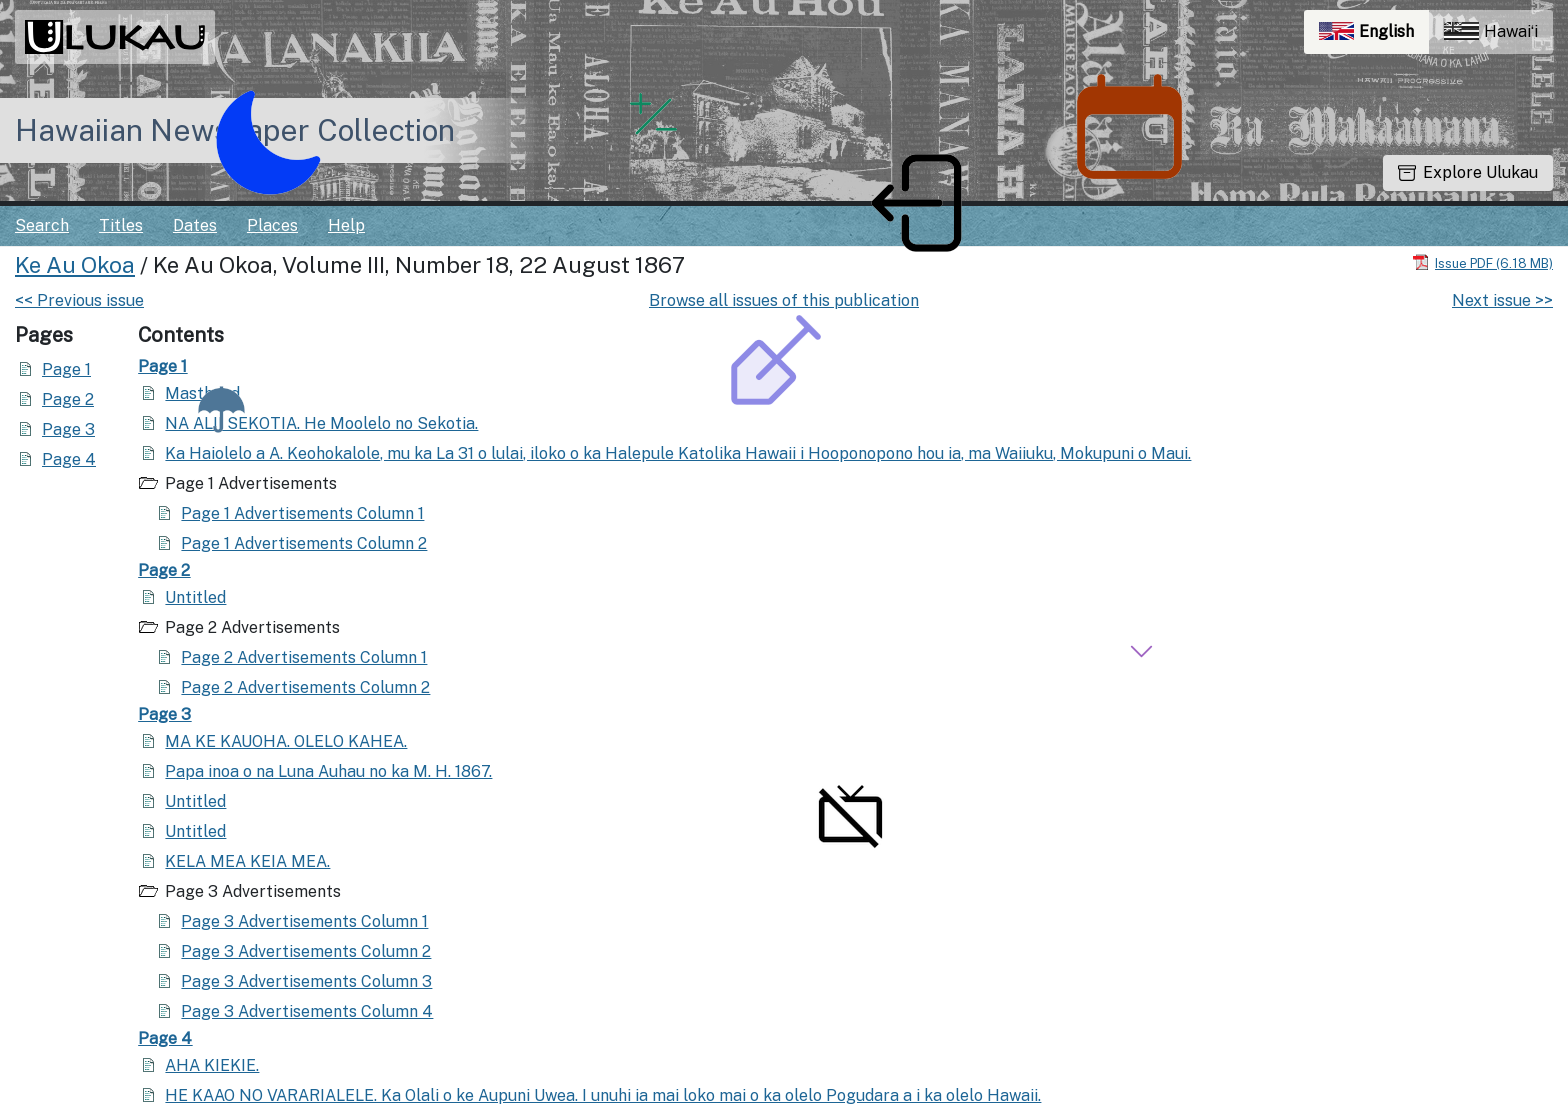 This screenshot has width=1568, height=1116. What do you see at coordinates (266, 144) in the screenshot?
I see `enable dark mode` at bounding box center [266, 144].